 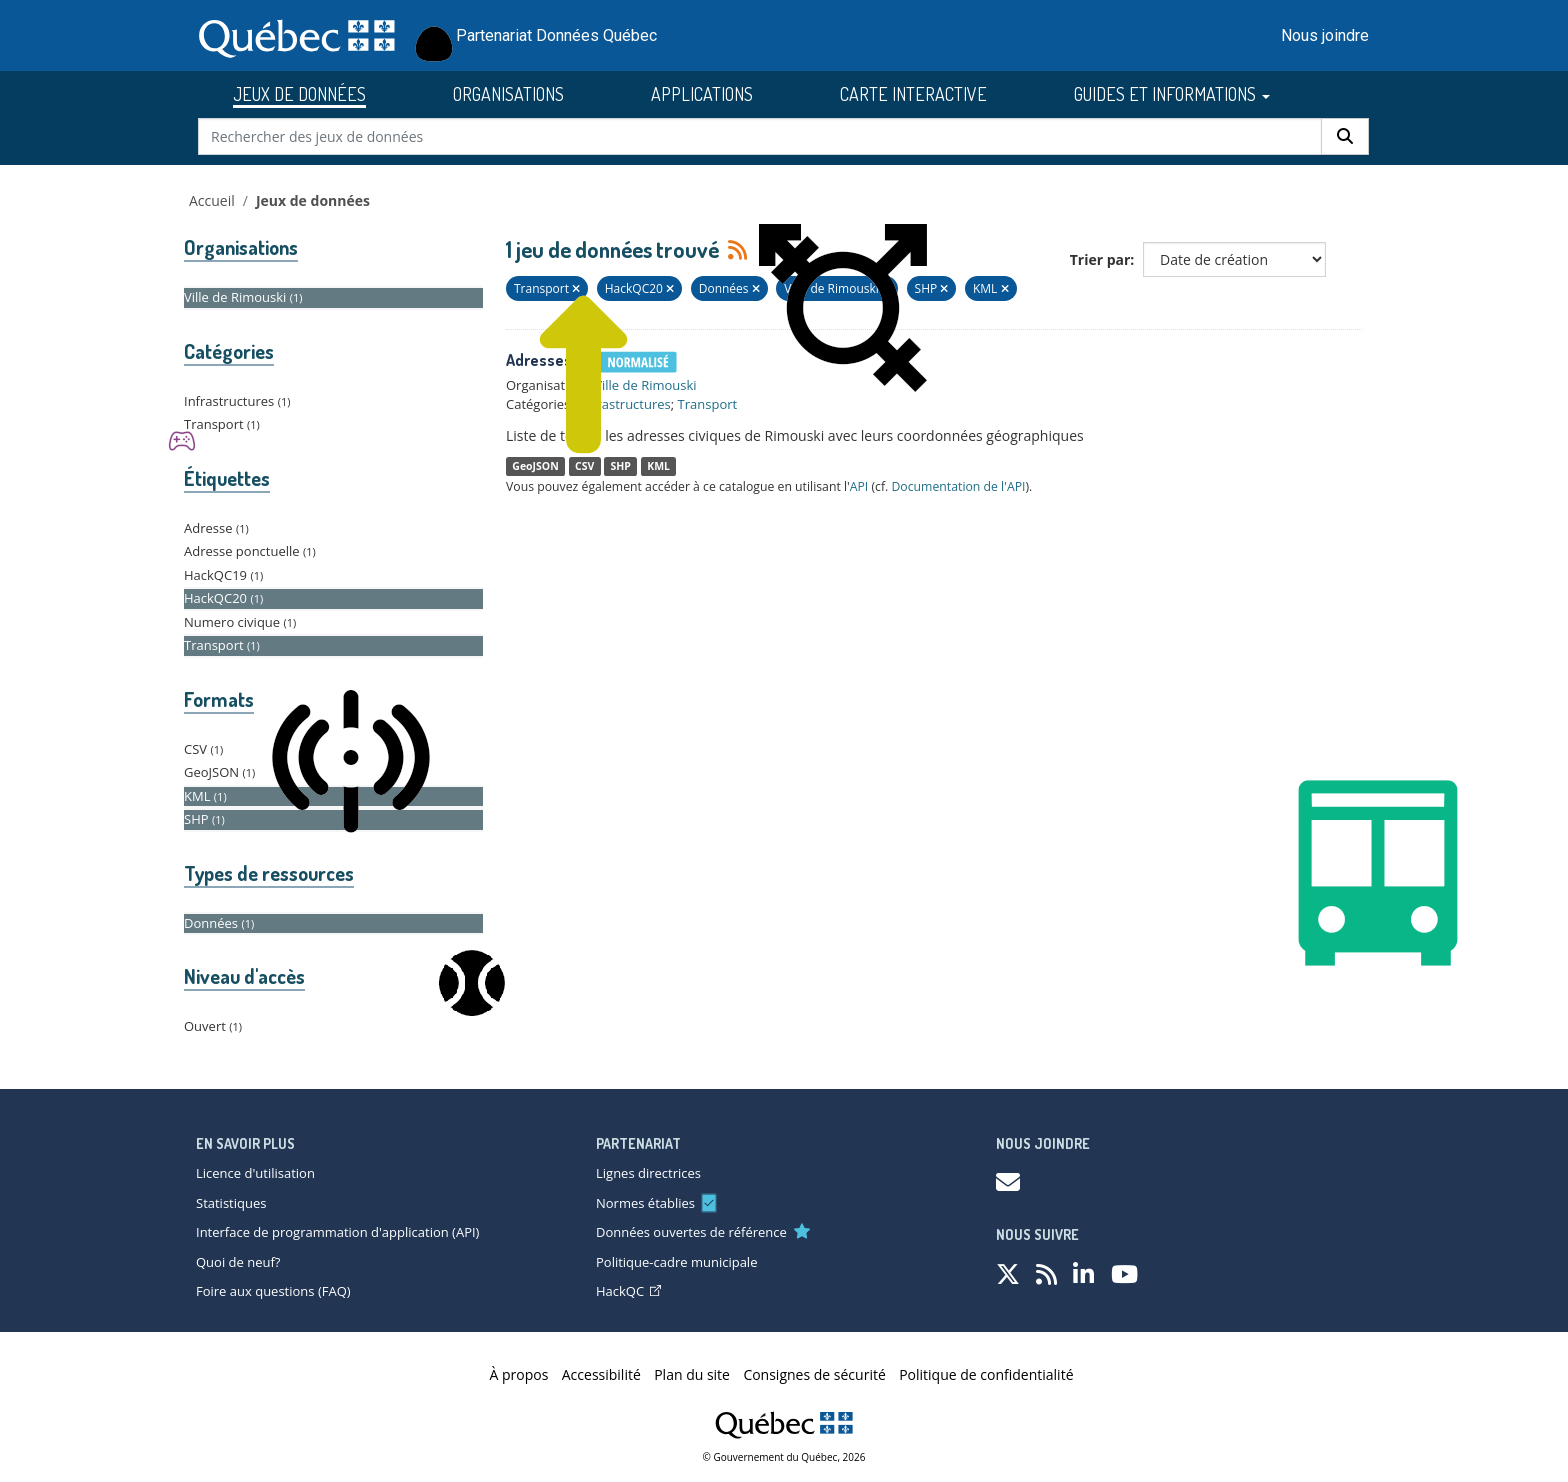 What do you see at coordinates (1378, 873) in the screenshot?
I see `view public transit options` at bounding box center [1378, 873].